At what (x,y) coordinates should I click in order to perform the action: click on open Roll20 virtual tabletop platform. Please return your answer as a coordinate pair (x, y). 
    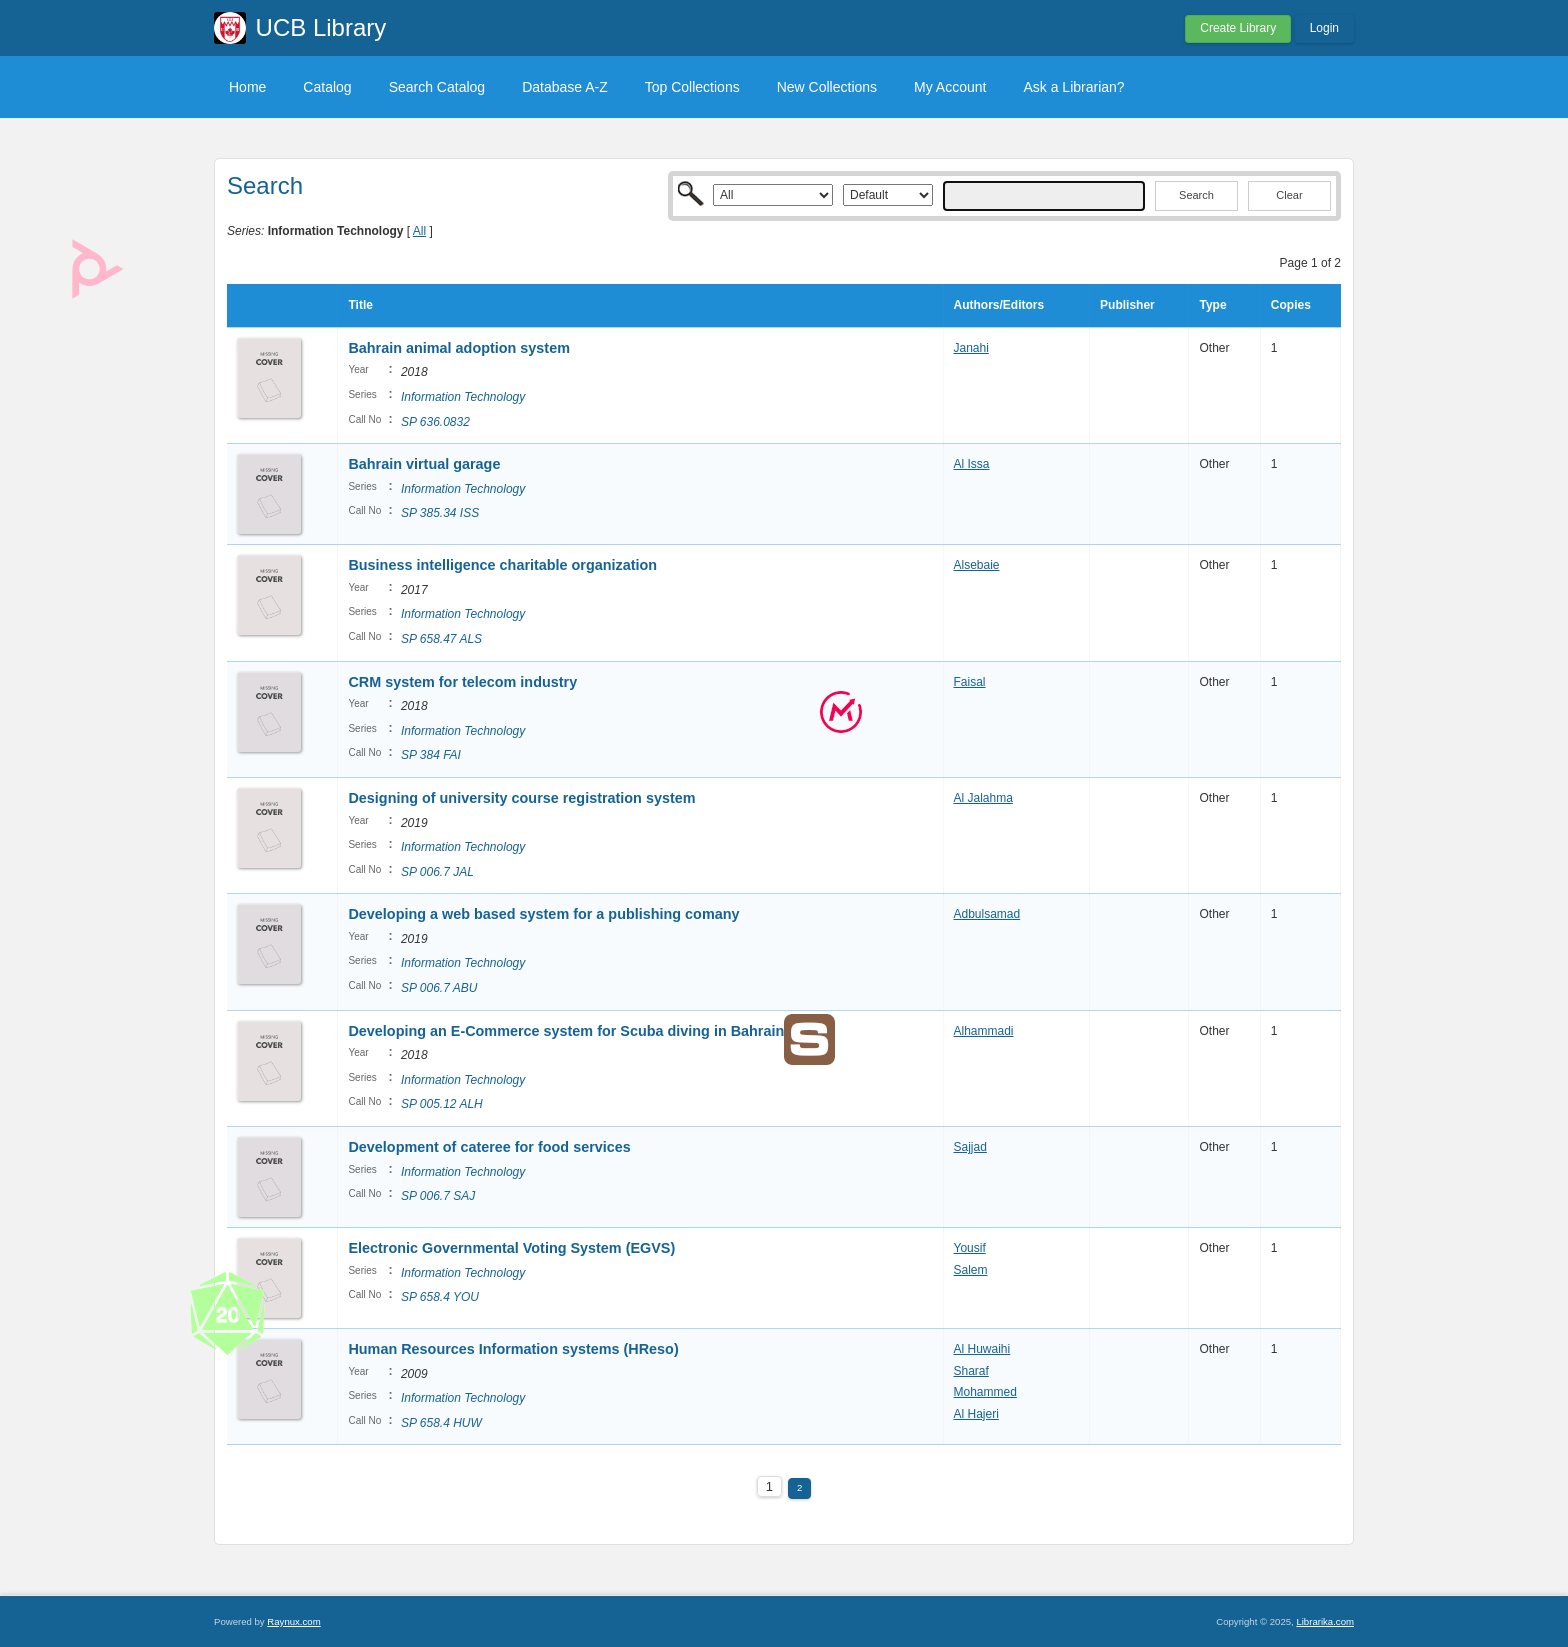
    Looking at the image, I should click on (227, 1313).